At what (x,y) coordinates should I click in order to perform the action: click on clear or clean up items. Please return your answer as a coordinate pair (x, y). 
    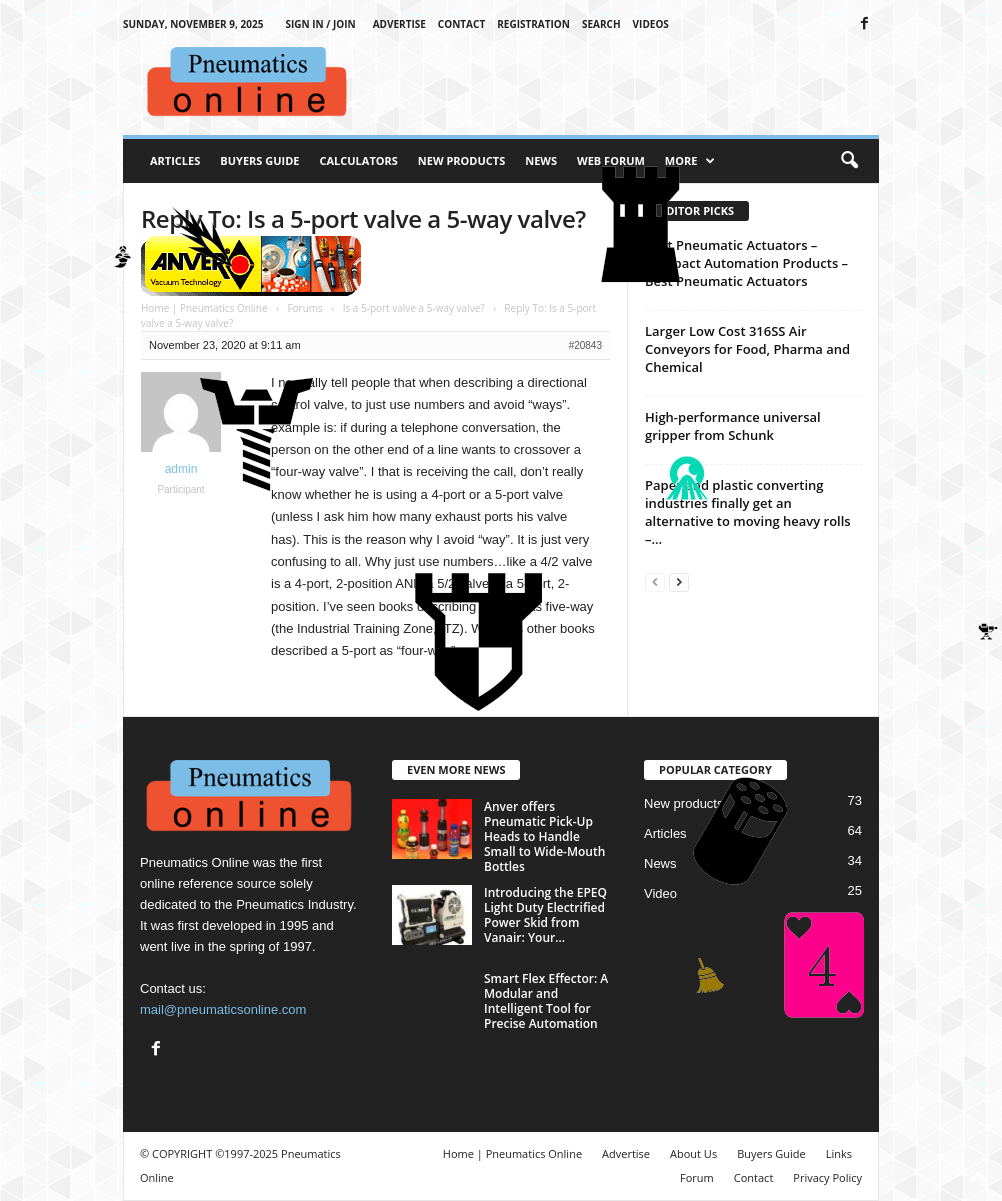
    Looking at the image, I should click on (706, 976).